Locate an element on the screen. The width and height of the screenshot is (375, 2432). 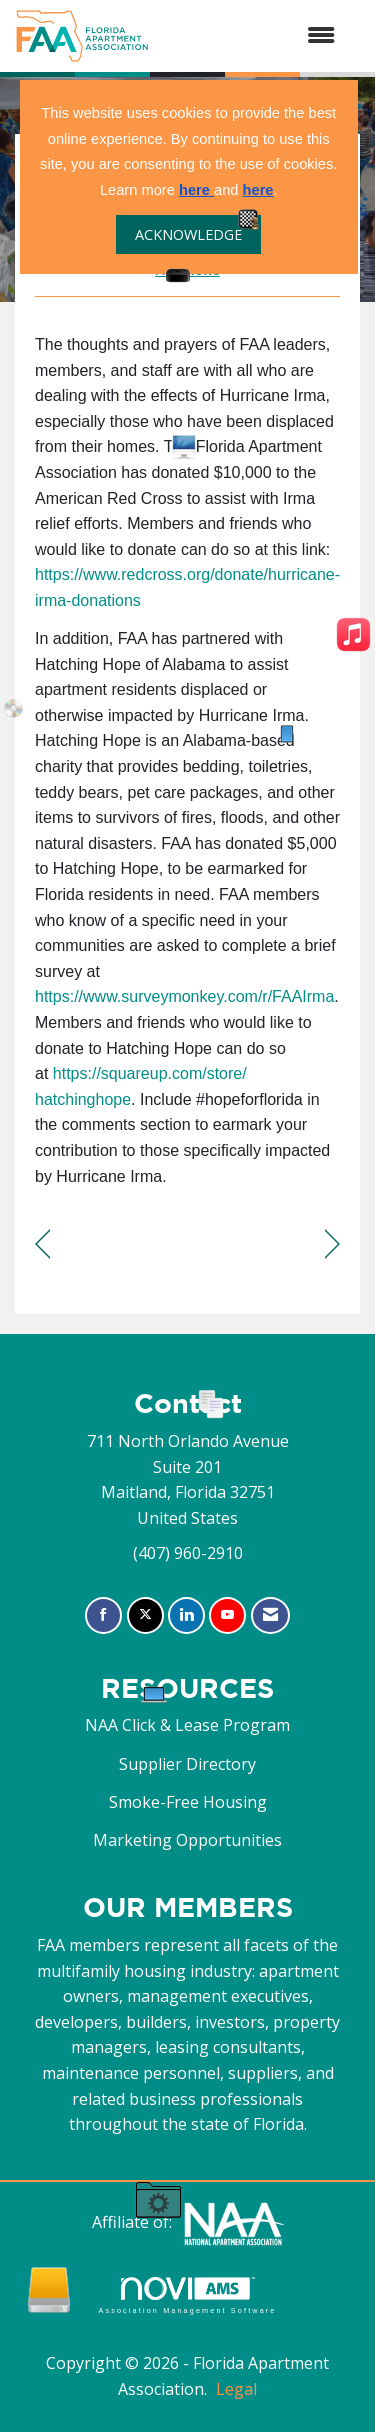
access CD-RW disc drive is located at coordinates (13, 708).